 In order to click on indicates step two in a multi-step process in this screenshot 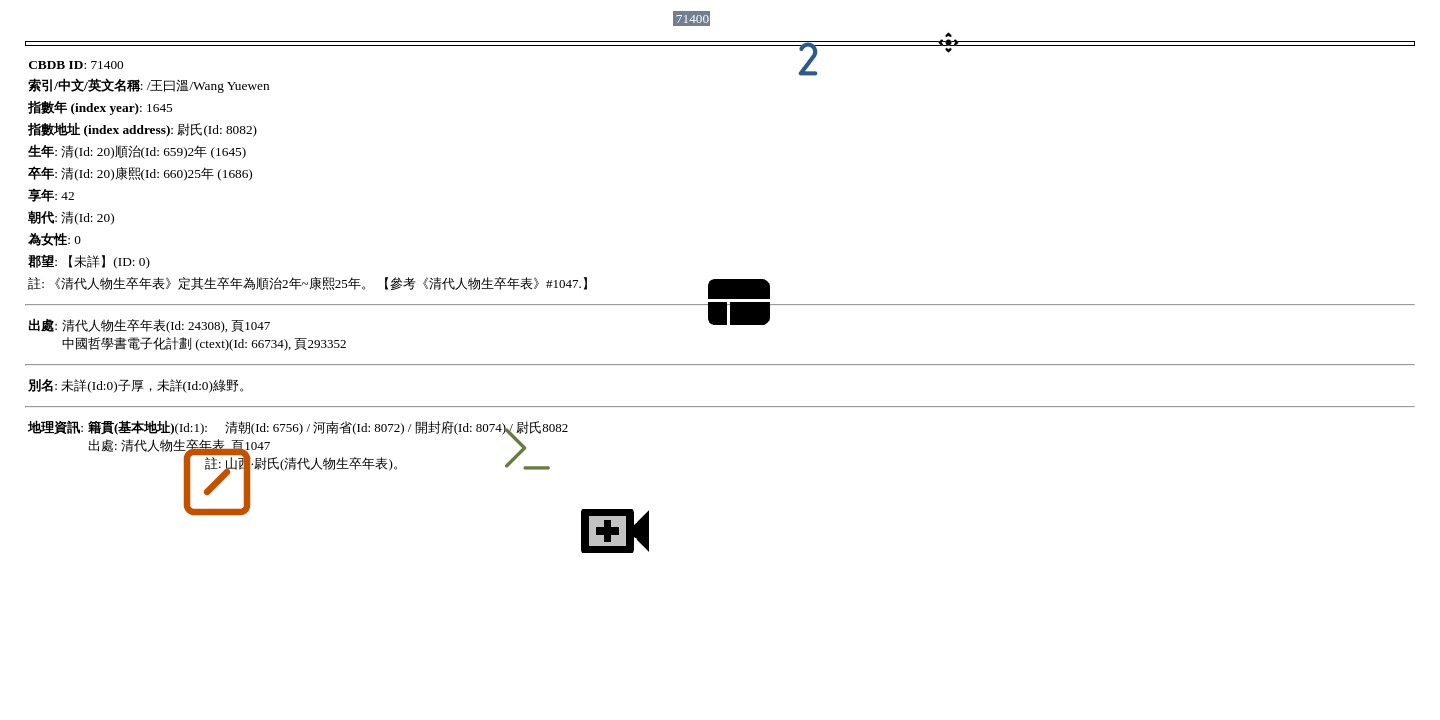, I will do `click(808, 59)`.